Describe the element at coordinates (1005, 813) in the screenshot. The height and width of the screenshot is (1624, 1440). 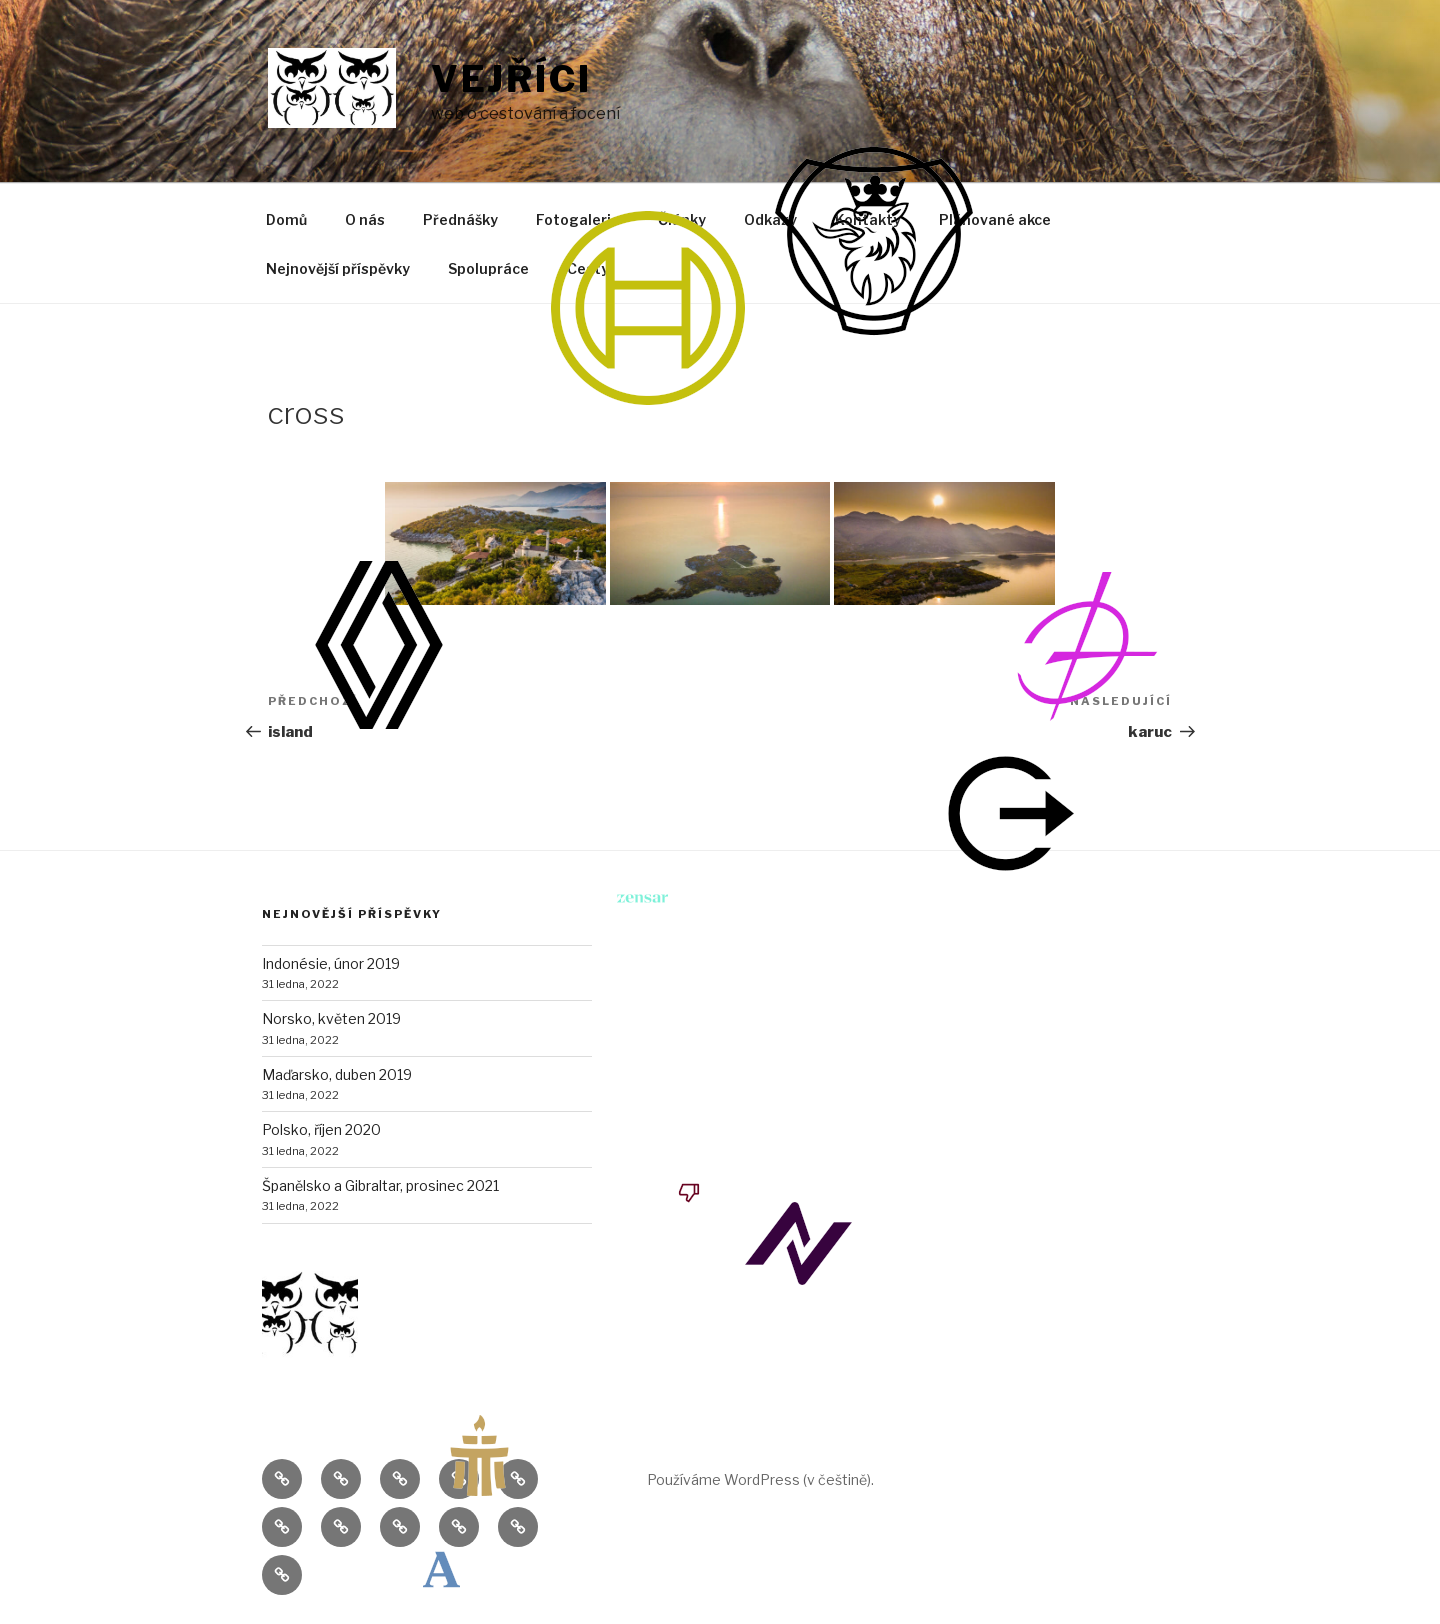
I see `log out of your account` at that location.